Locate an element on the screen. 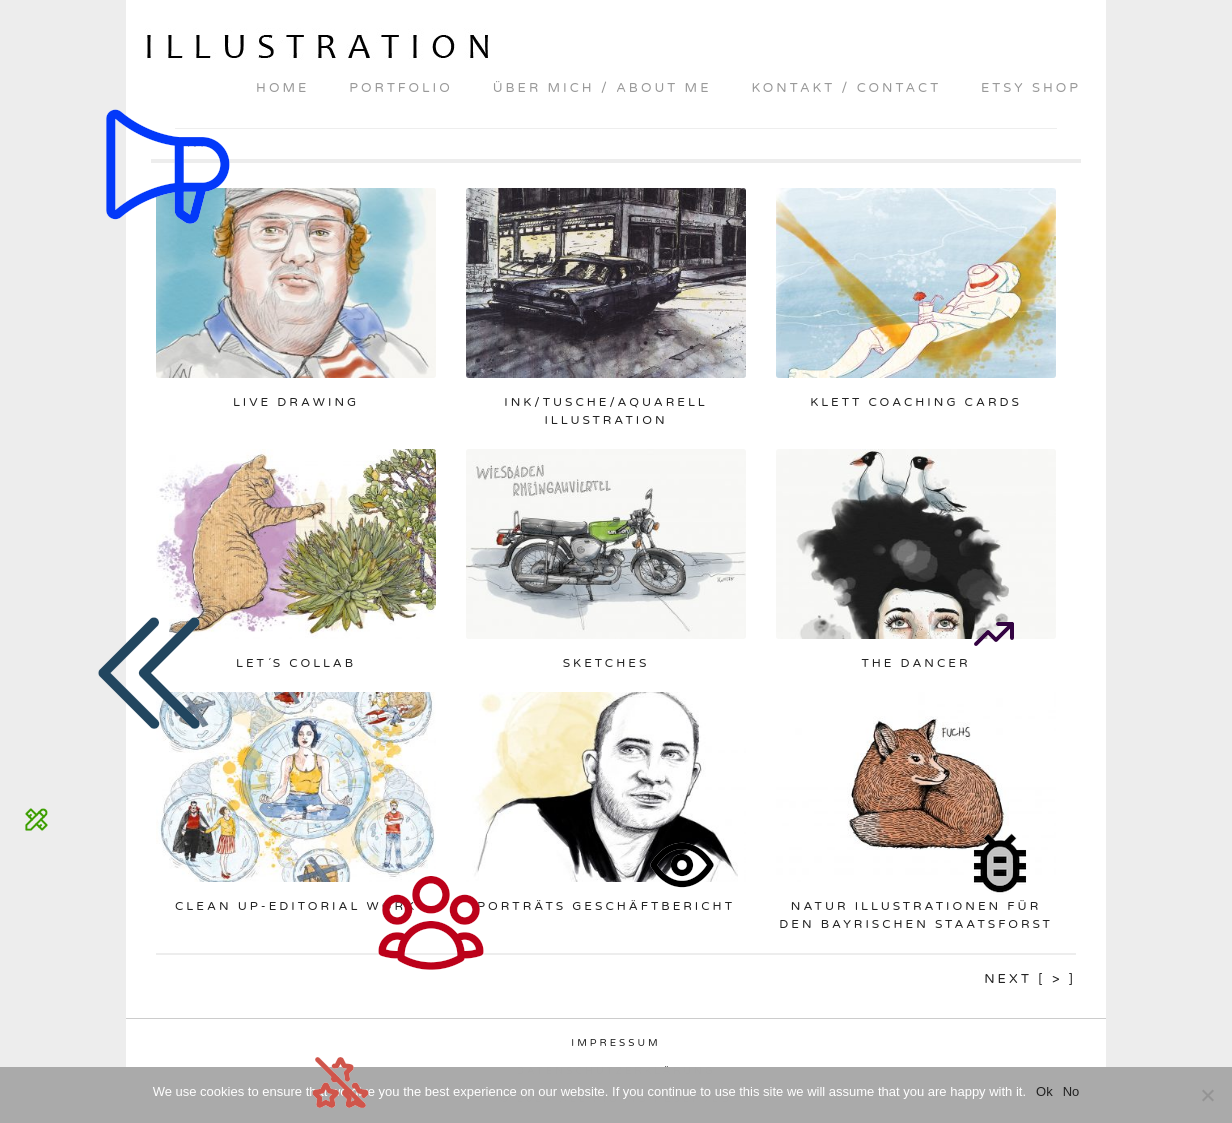  report a bug or issue is located at coordinates (1000, 863).